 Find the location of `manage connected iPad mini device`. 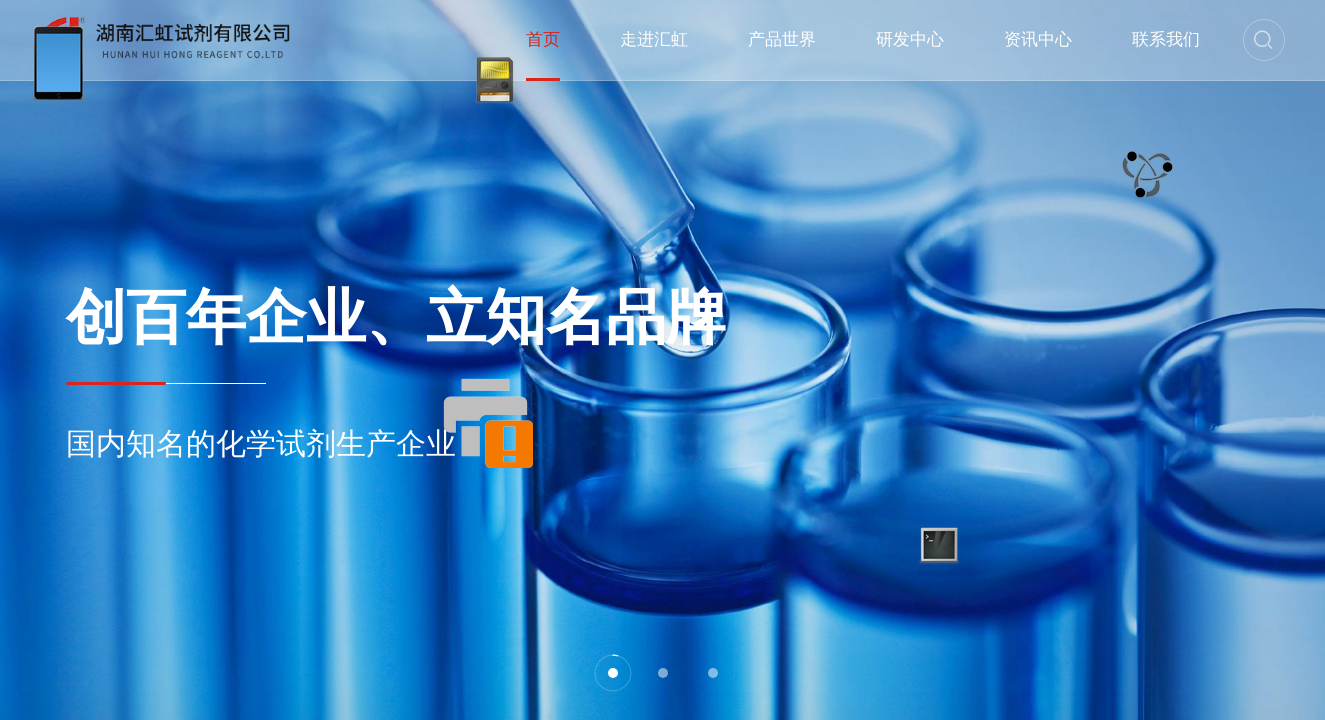

manage connected iPad mini device is located at coordinates (58, 56).